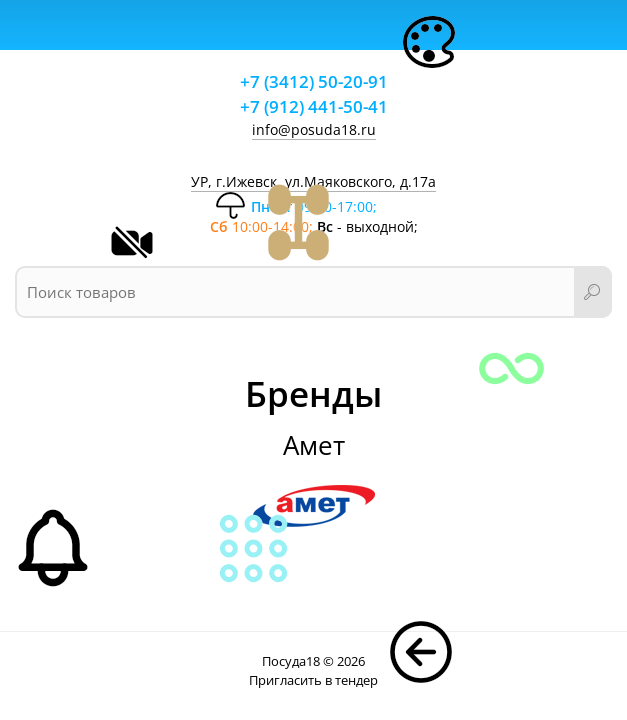 The width and height of the screenshot is (627, 720). What do you see at coordinates (53, 548) in the screenshot?
I see `view notifications` at bounding box center [53, 548].